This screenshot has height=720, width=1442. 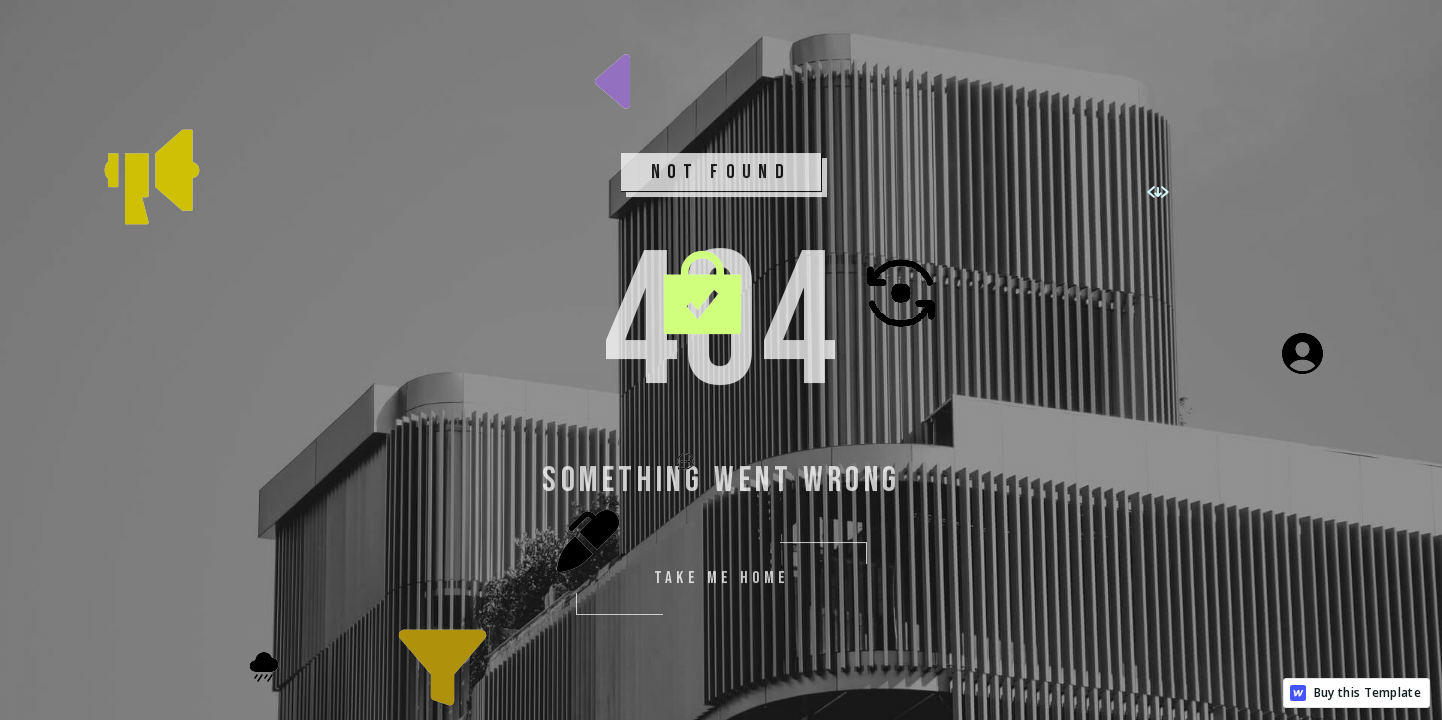 What do you see at coordinates (612, 81) in the screenshot?
I see `go back to the previous screen` at bounding box center [612, 81].